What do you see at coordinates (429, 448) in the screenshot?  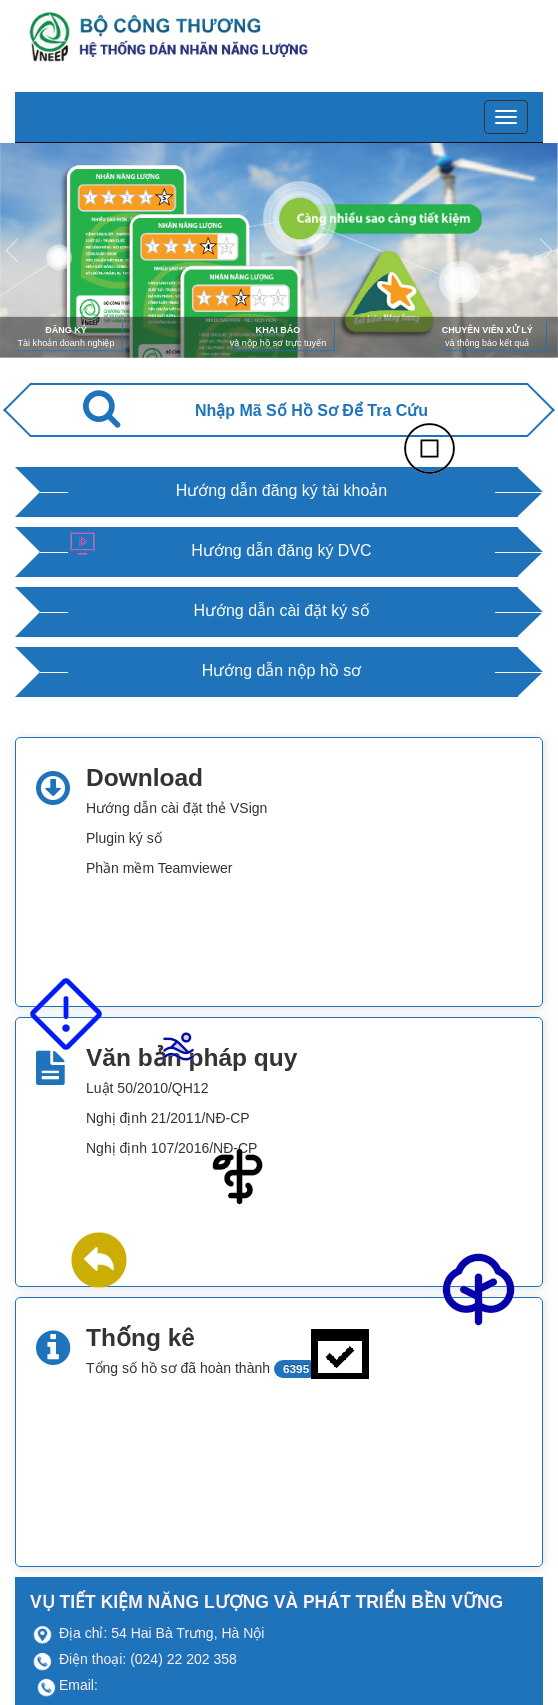 I see `stop media playback` at bounding box center [429, 448].